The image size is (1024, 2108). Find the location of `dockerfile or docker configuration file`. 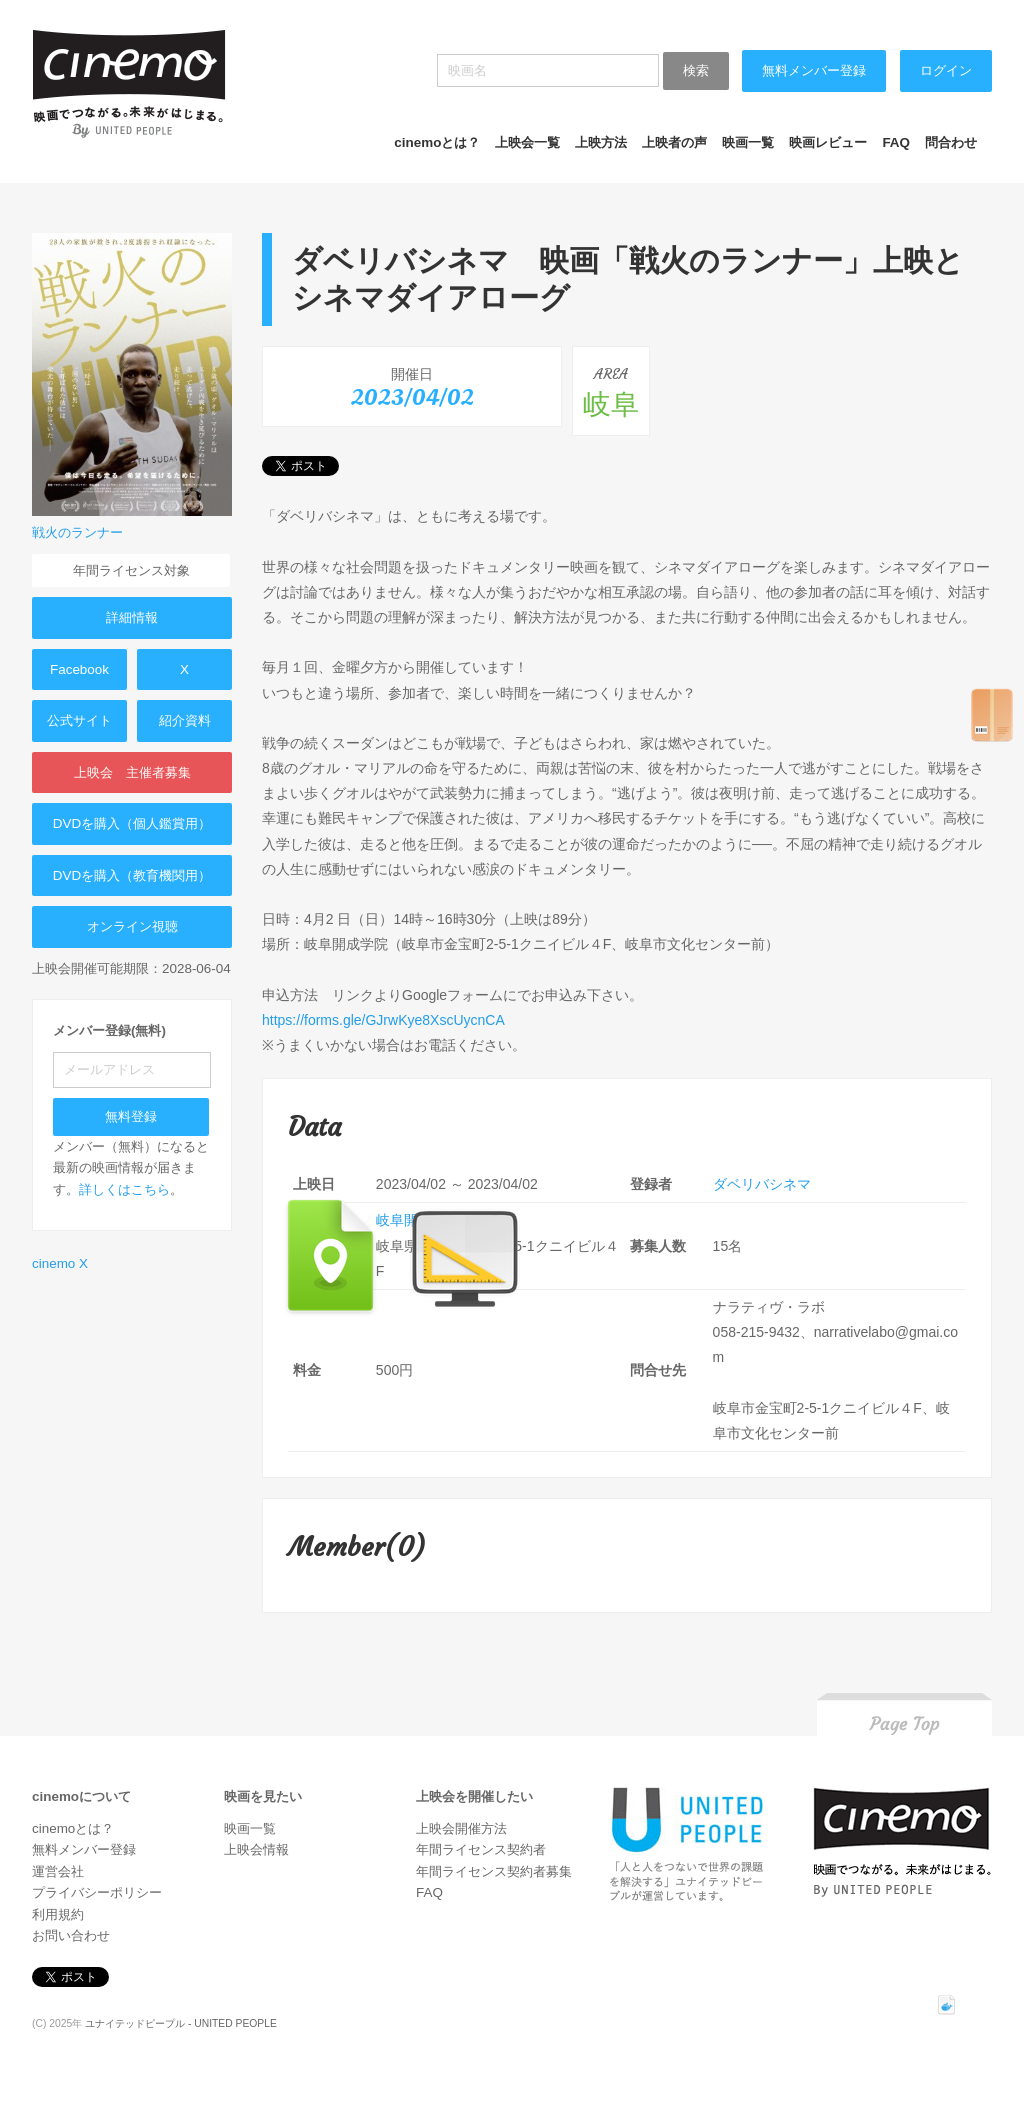

dockerfile or docker configuration file is located at coordinates (946, 2004).